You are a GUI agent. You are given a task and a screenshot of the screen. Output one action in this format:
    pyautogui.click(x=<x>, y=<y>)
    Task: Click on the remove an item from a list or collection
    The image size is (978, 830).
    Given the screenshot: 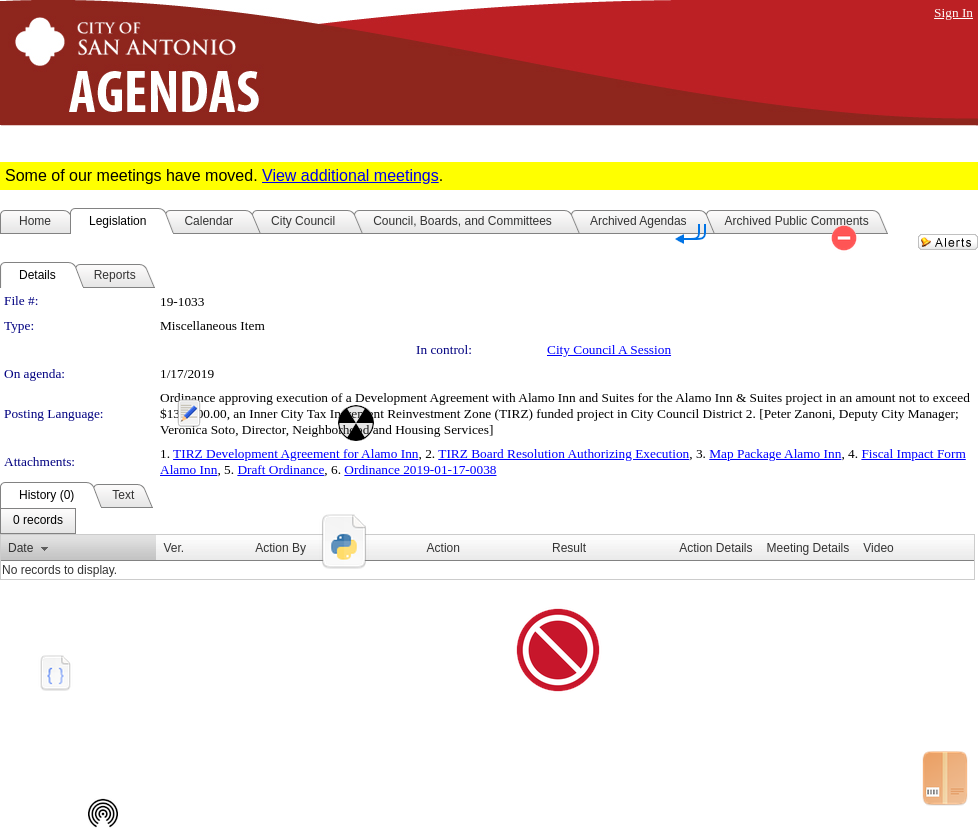 What is the action you would take?
    pyautogui.click(x=844, y=238)
    